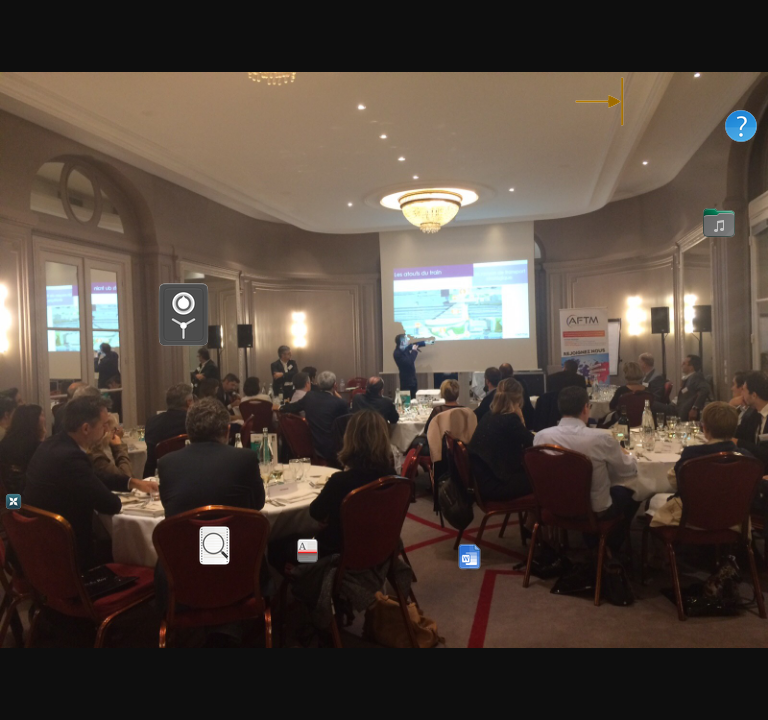  I want to click on open a Microsoft Word document, so click(469, 556).